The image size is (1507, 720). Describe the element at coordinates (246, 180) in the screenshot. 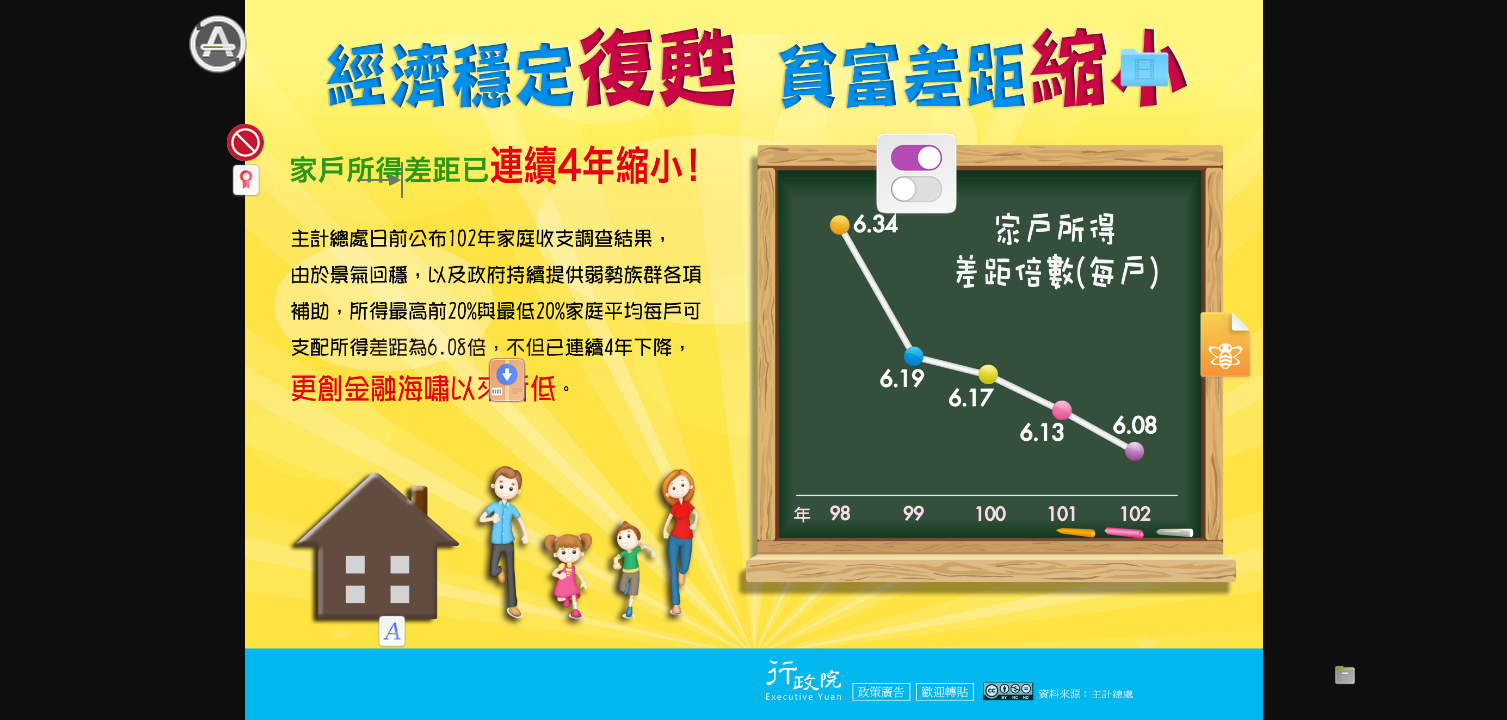

I see `pkcs7 certificate bundle file` at that location.